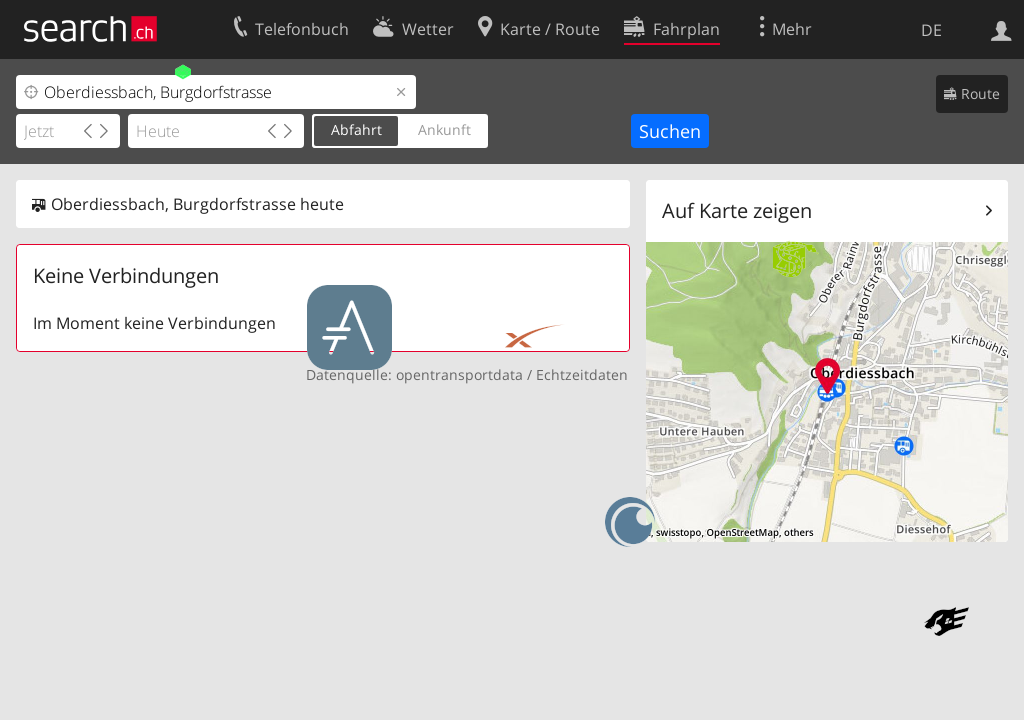 This screenshot has height=720, width=1024. What do you see at coordinates (630, 522) in the screenshot?
I see `open the Crunchyroll app` at bounding box center [630, 522].